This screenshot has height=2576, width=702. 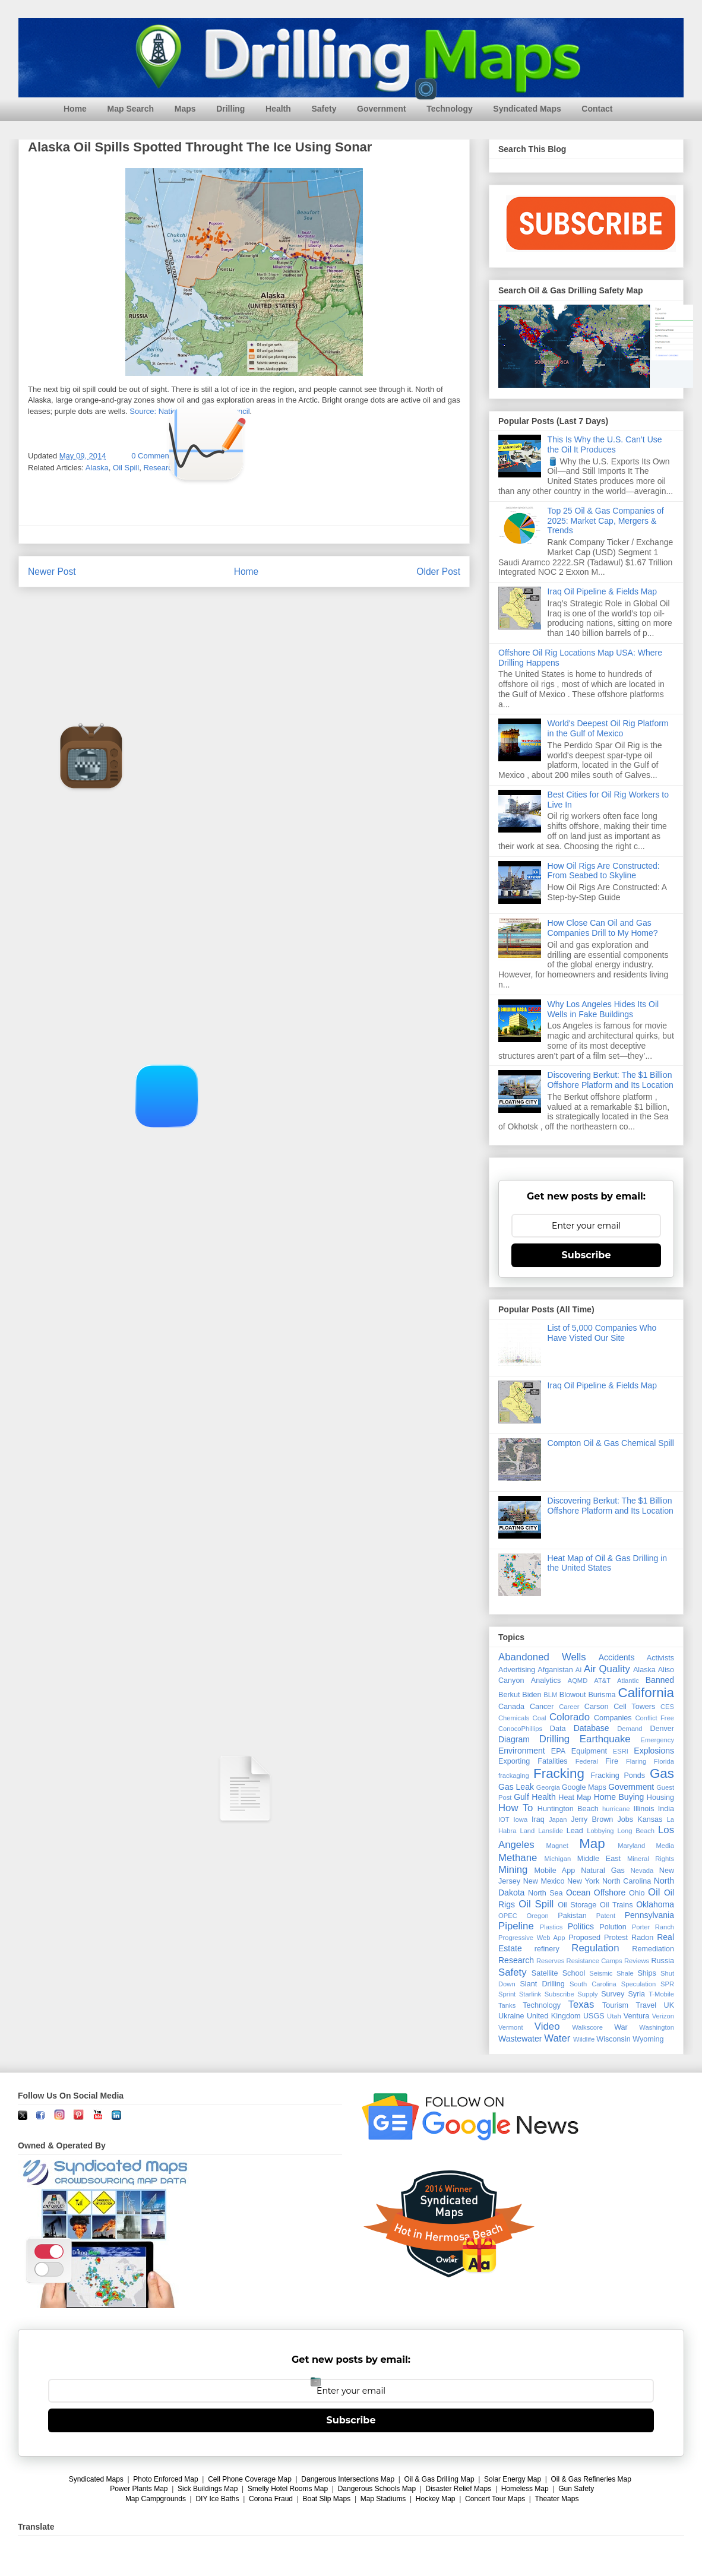 I want to click on open the file manager application, so click(x=315, y=2381).